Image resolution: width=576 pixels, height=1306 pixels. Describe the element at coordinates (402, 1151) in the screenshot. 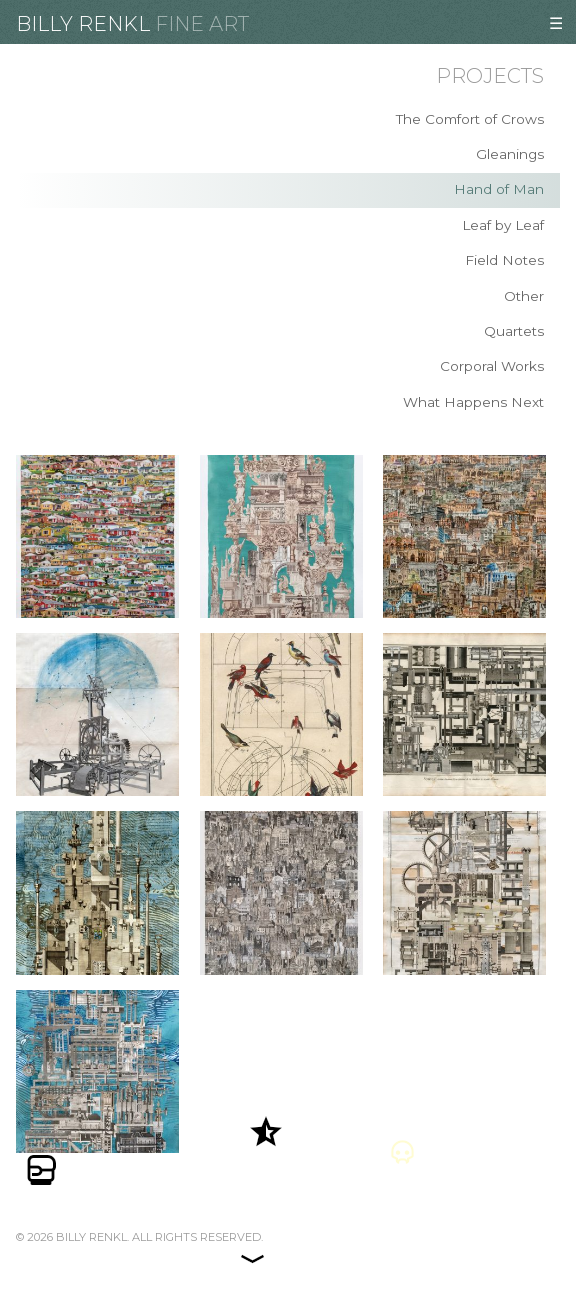

I see `indicates dangerous or hazardous content` at that location.